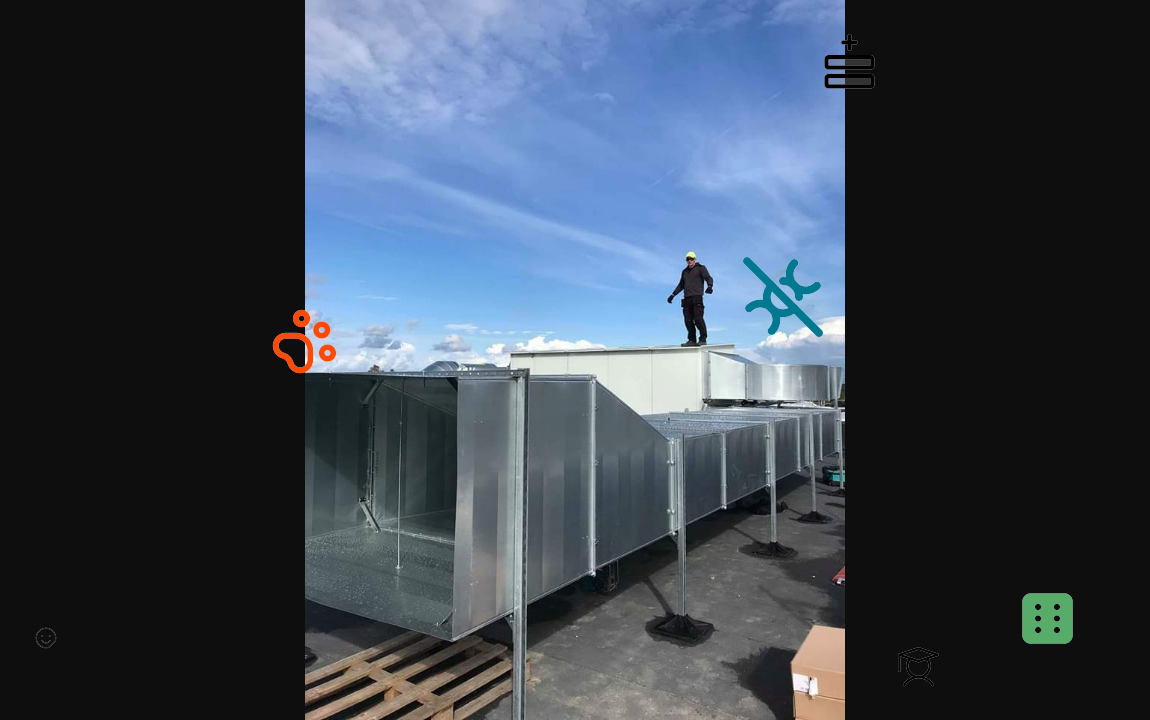  Describe the element at coordinates (46, 638) in the screenshot. I see `add a sticker to your message` at that location.